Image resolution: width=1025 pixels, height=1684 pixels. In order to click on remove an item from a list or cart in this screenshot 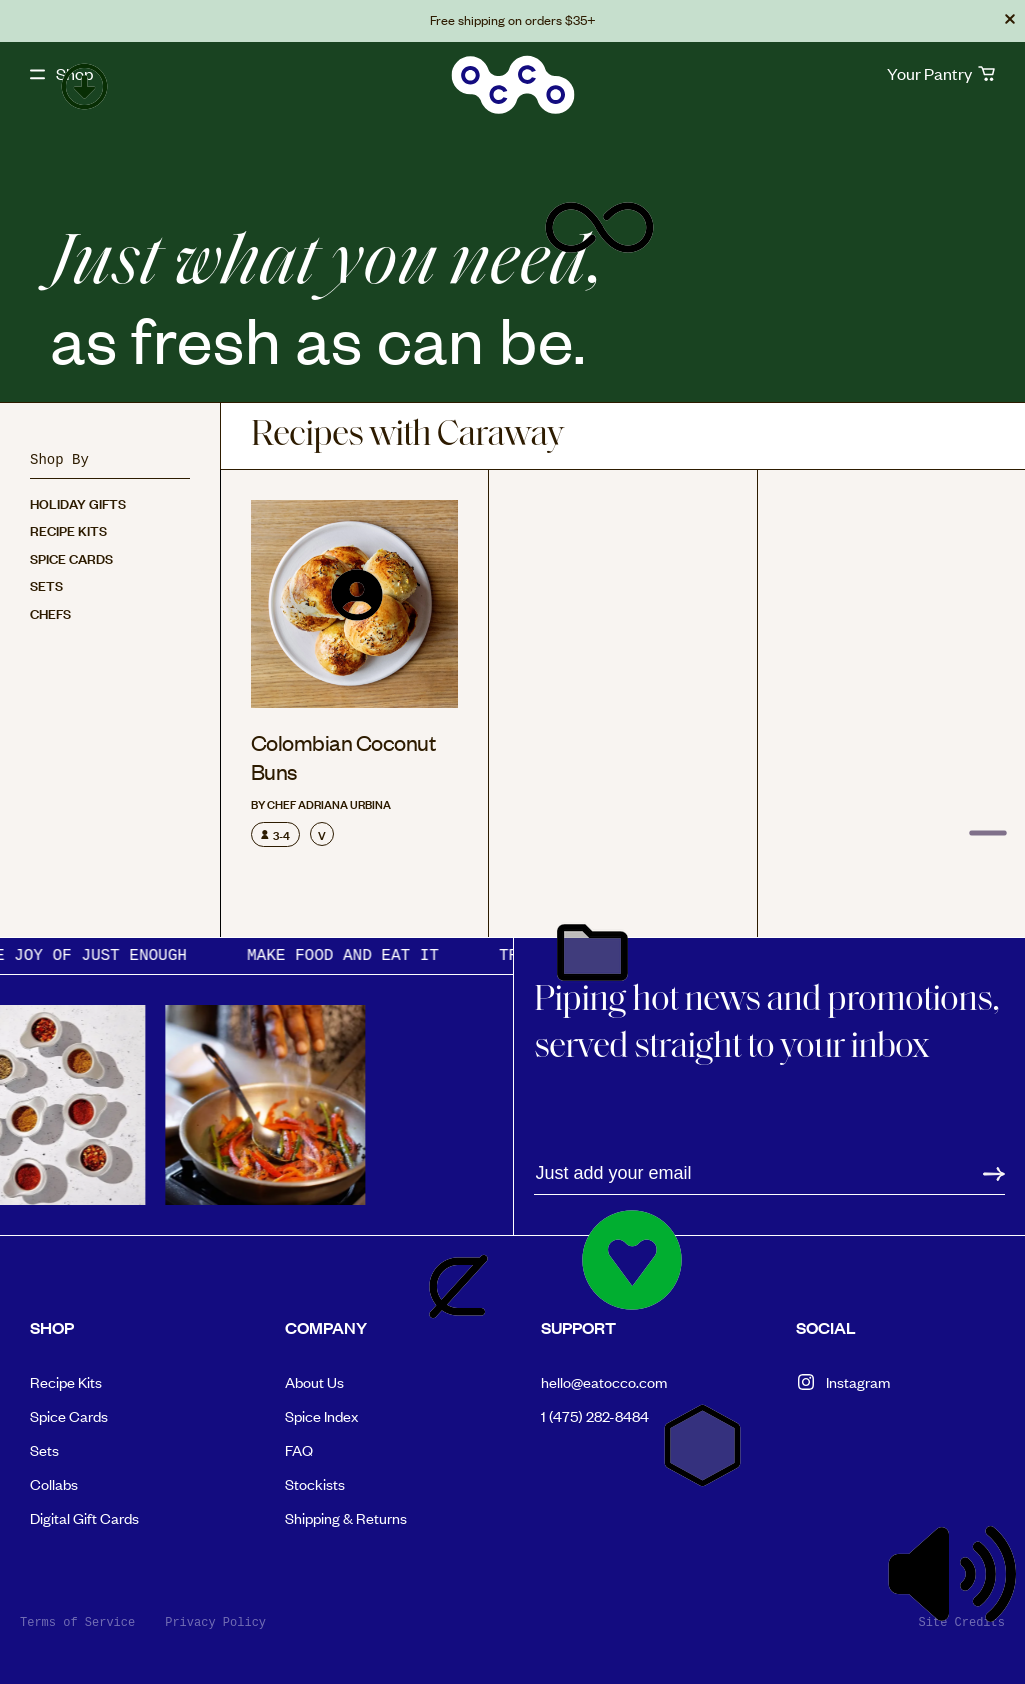, I will do `click(988, 833)`.